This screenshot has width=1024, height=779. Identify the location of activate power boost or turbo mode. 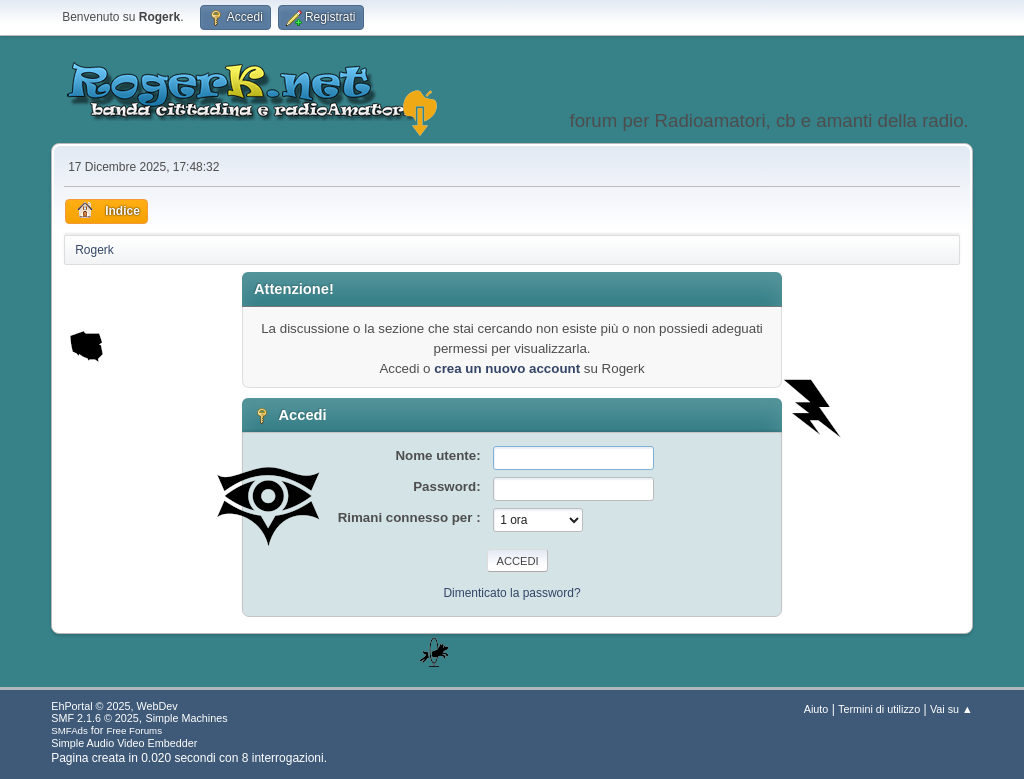
(812, 408).